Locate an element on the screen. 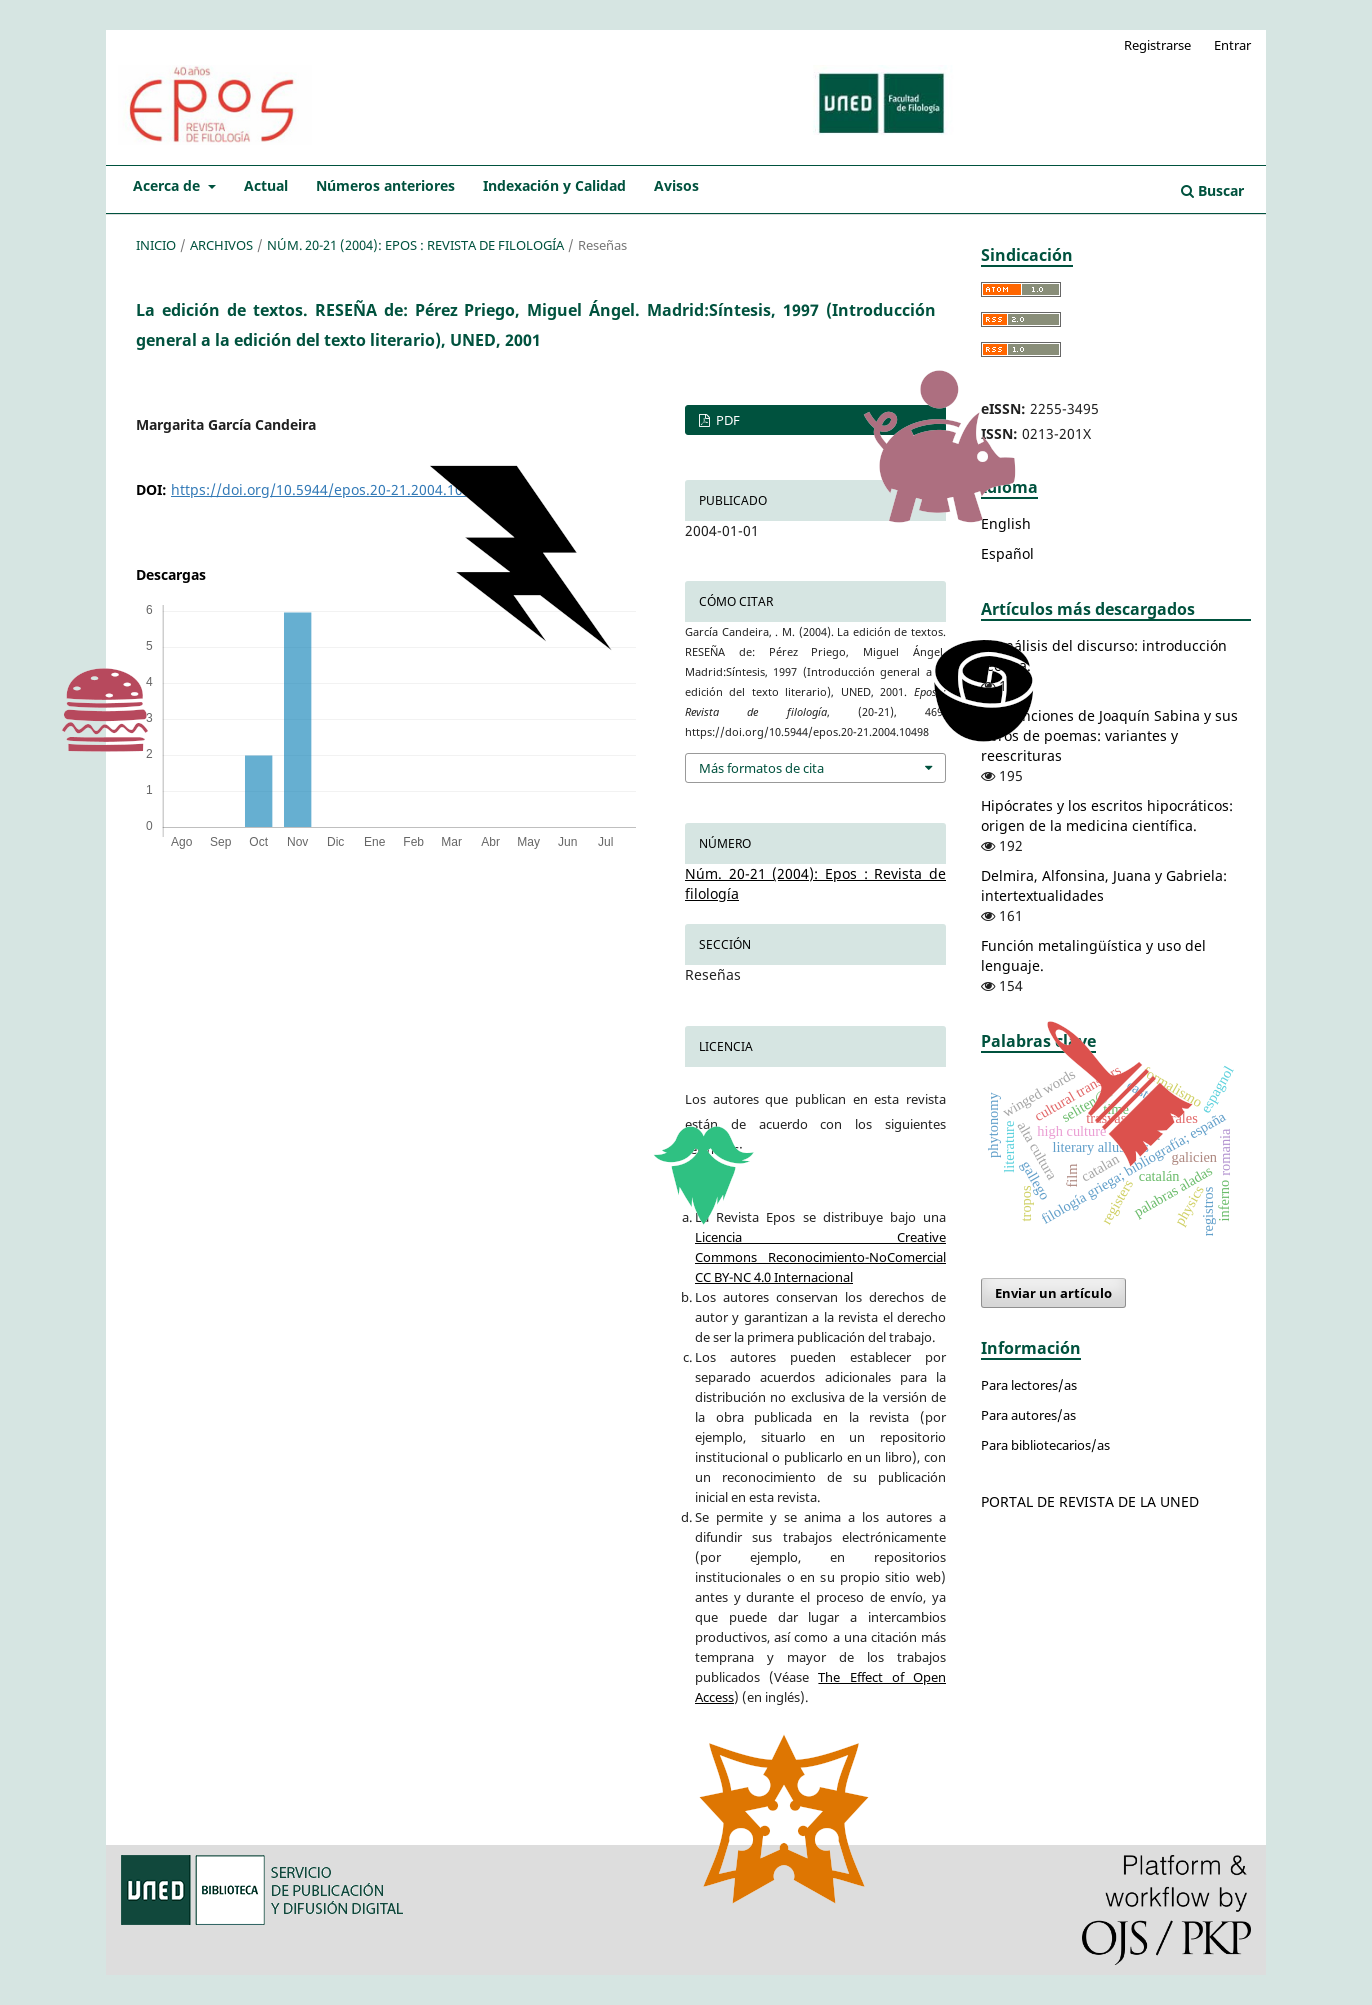  select beard style for character customization is located at coordinates (703, 1173).